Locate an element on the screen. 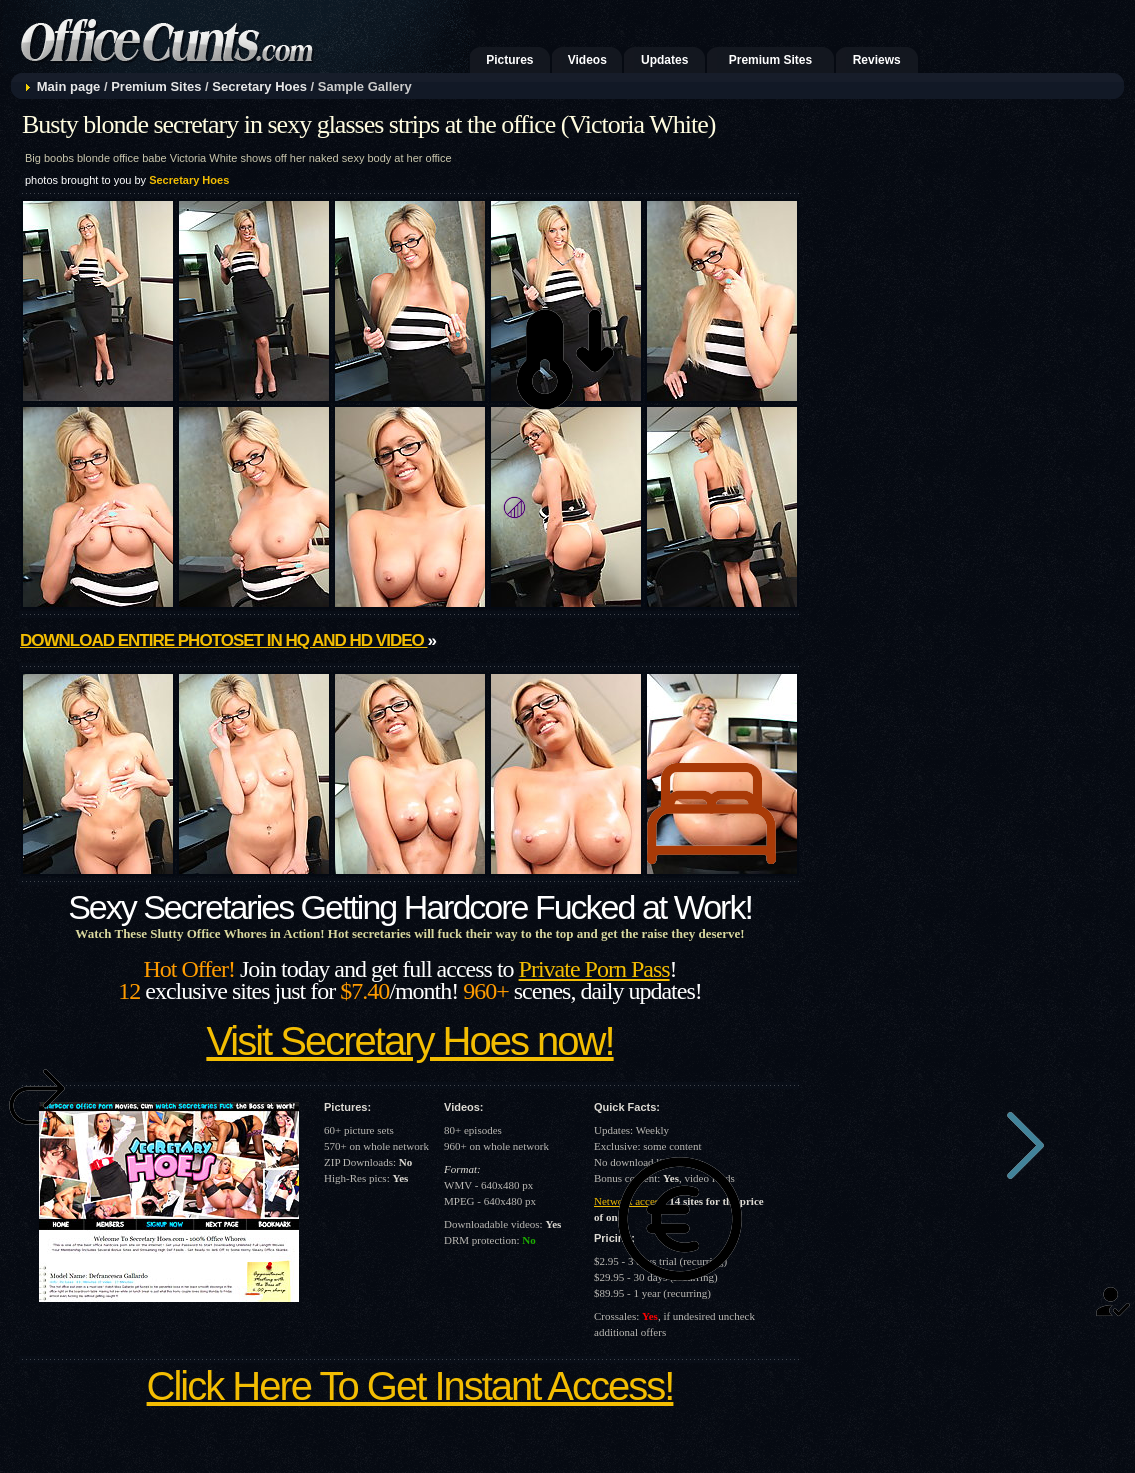  redo last action is located at coordinates (37, 1097).